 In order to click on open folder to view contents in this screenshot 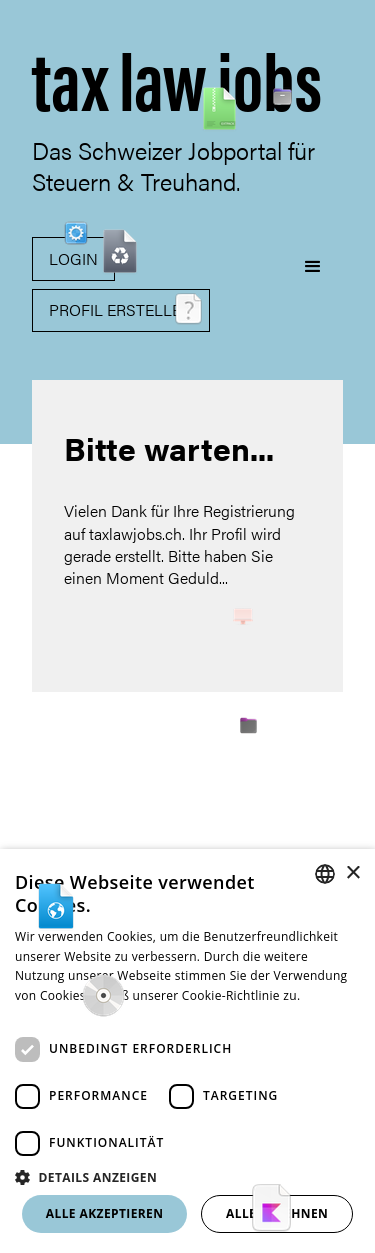, I will do `click(248, 725)`.